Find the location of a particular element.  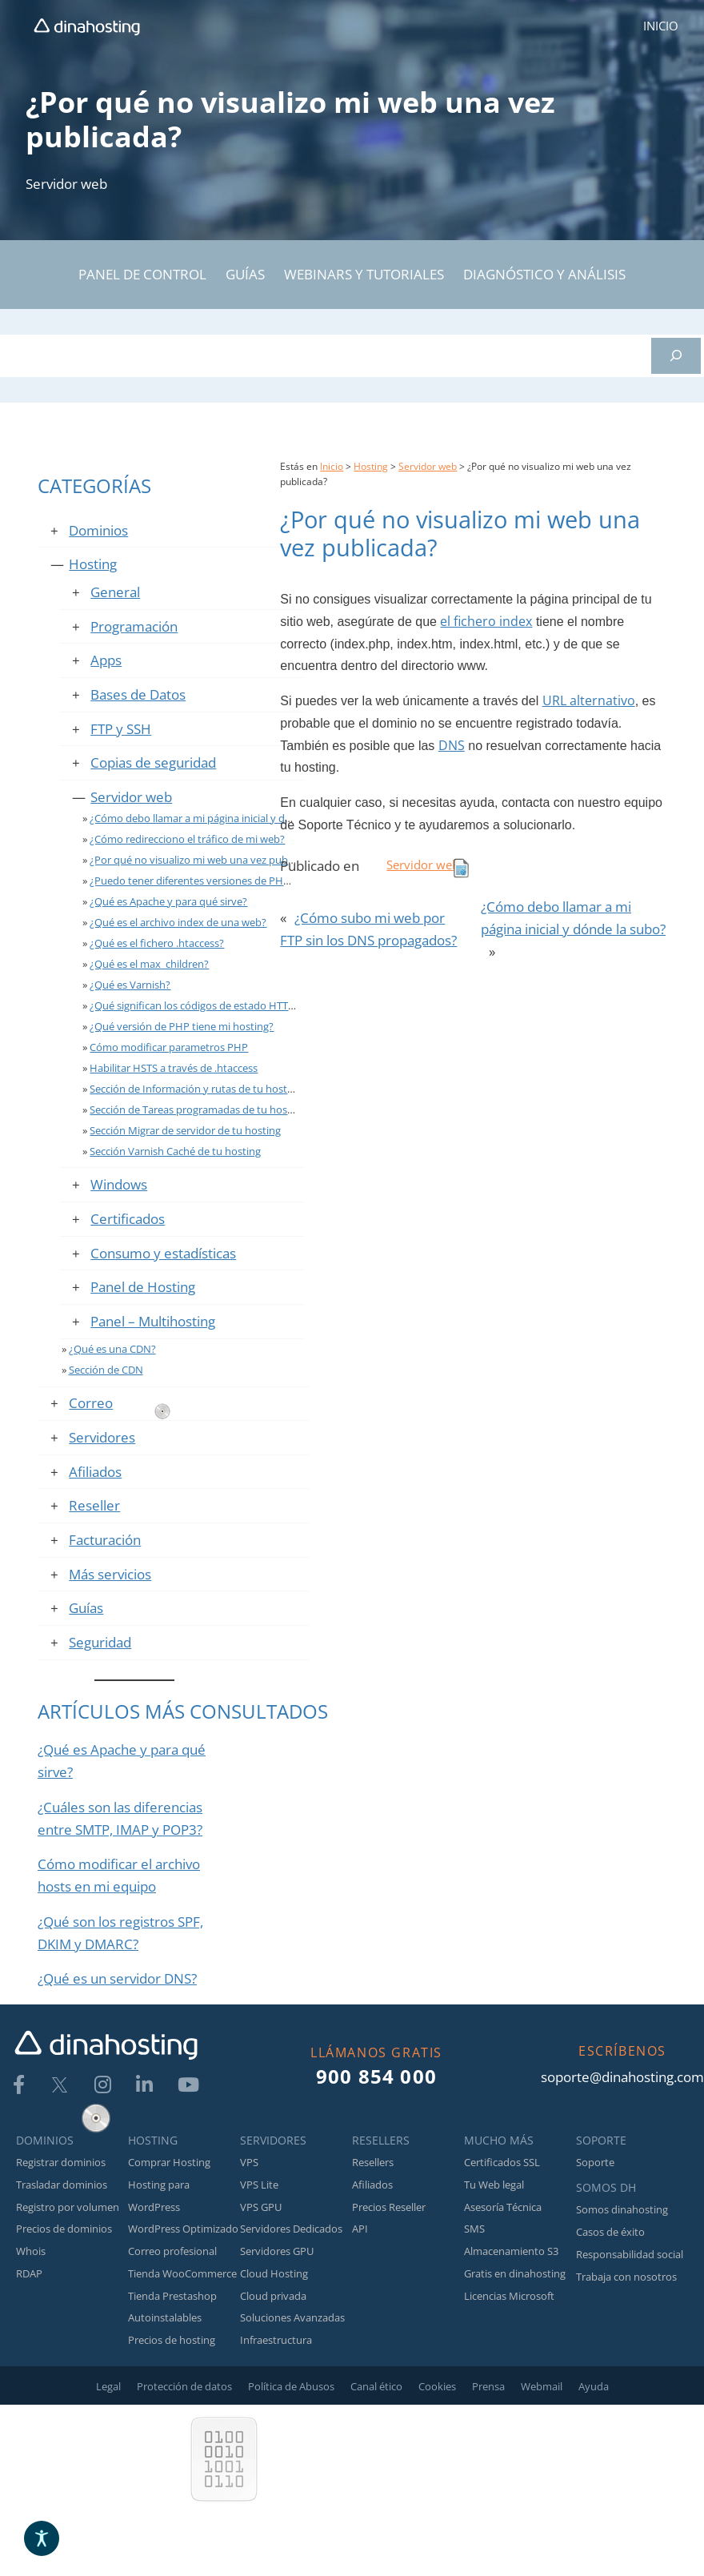

indicates a Windows executable or downloadable program file is located at coordinates (224, 2459).